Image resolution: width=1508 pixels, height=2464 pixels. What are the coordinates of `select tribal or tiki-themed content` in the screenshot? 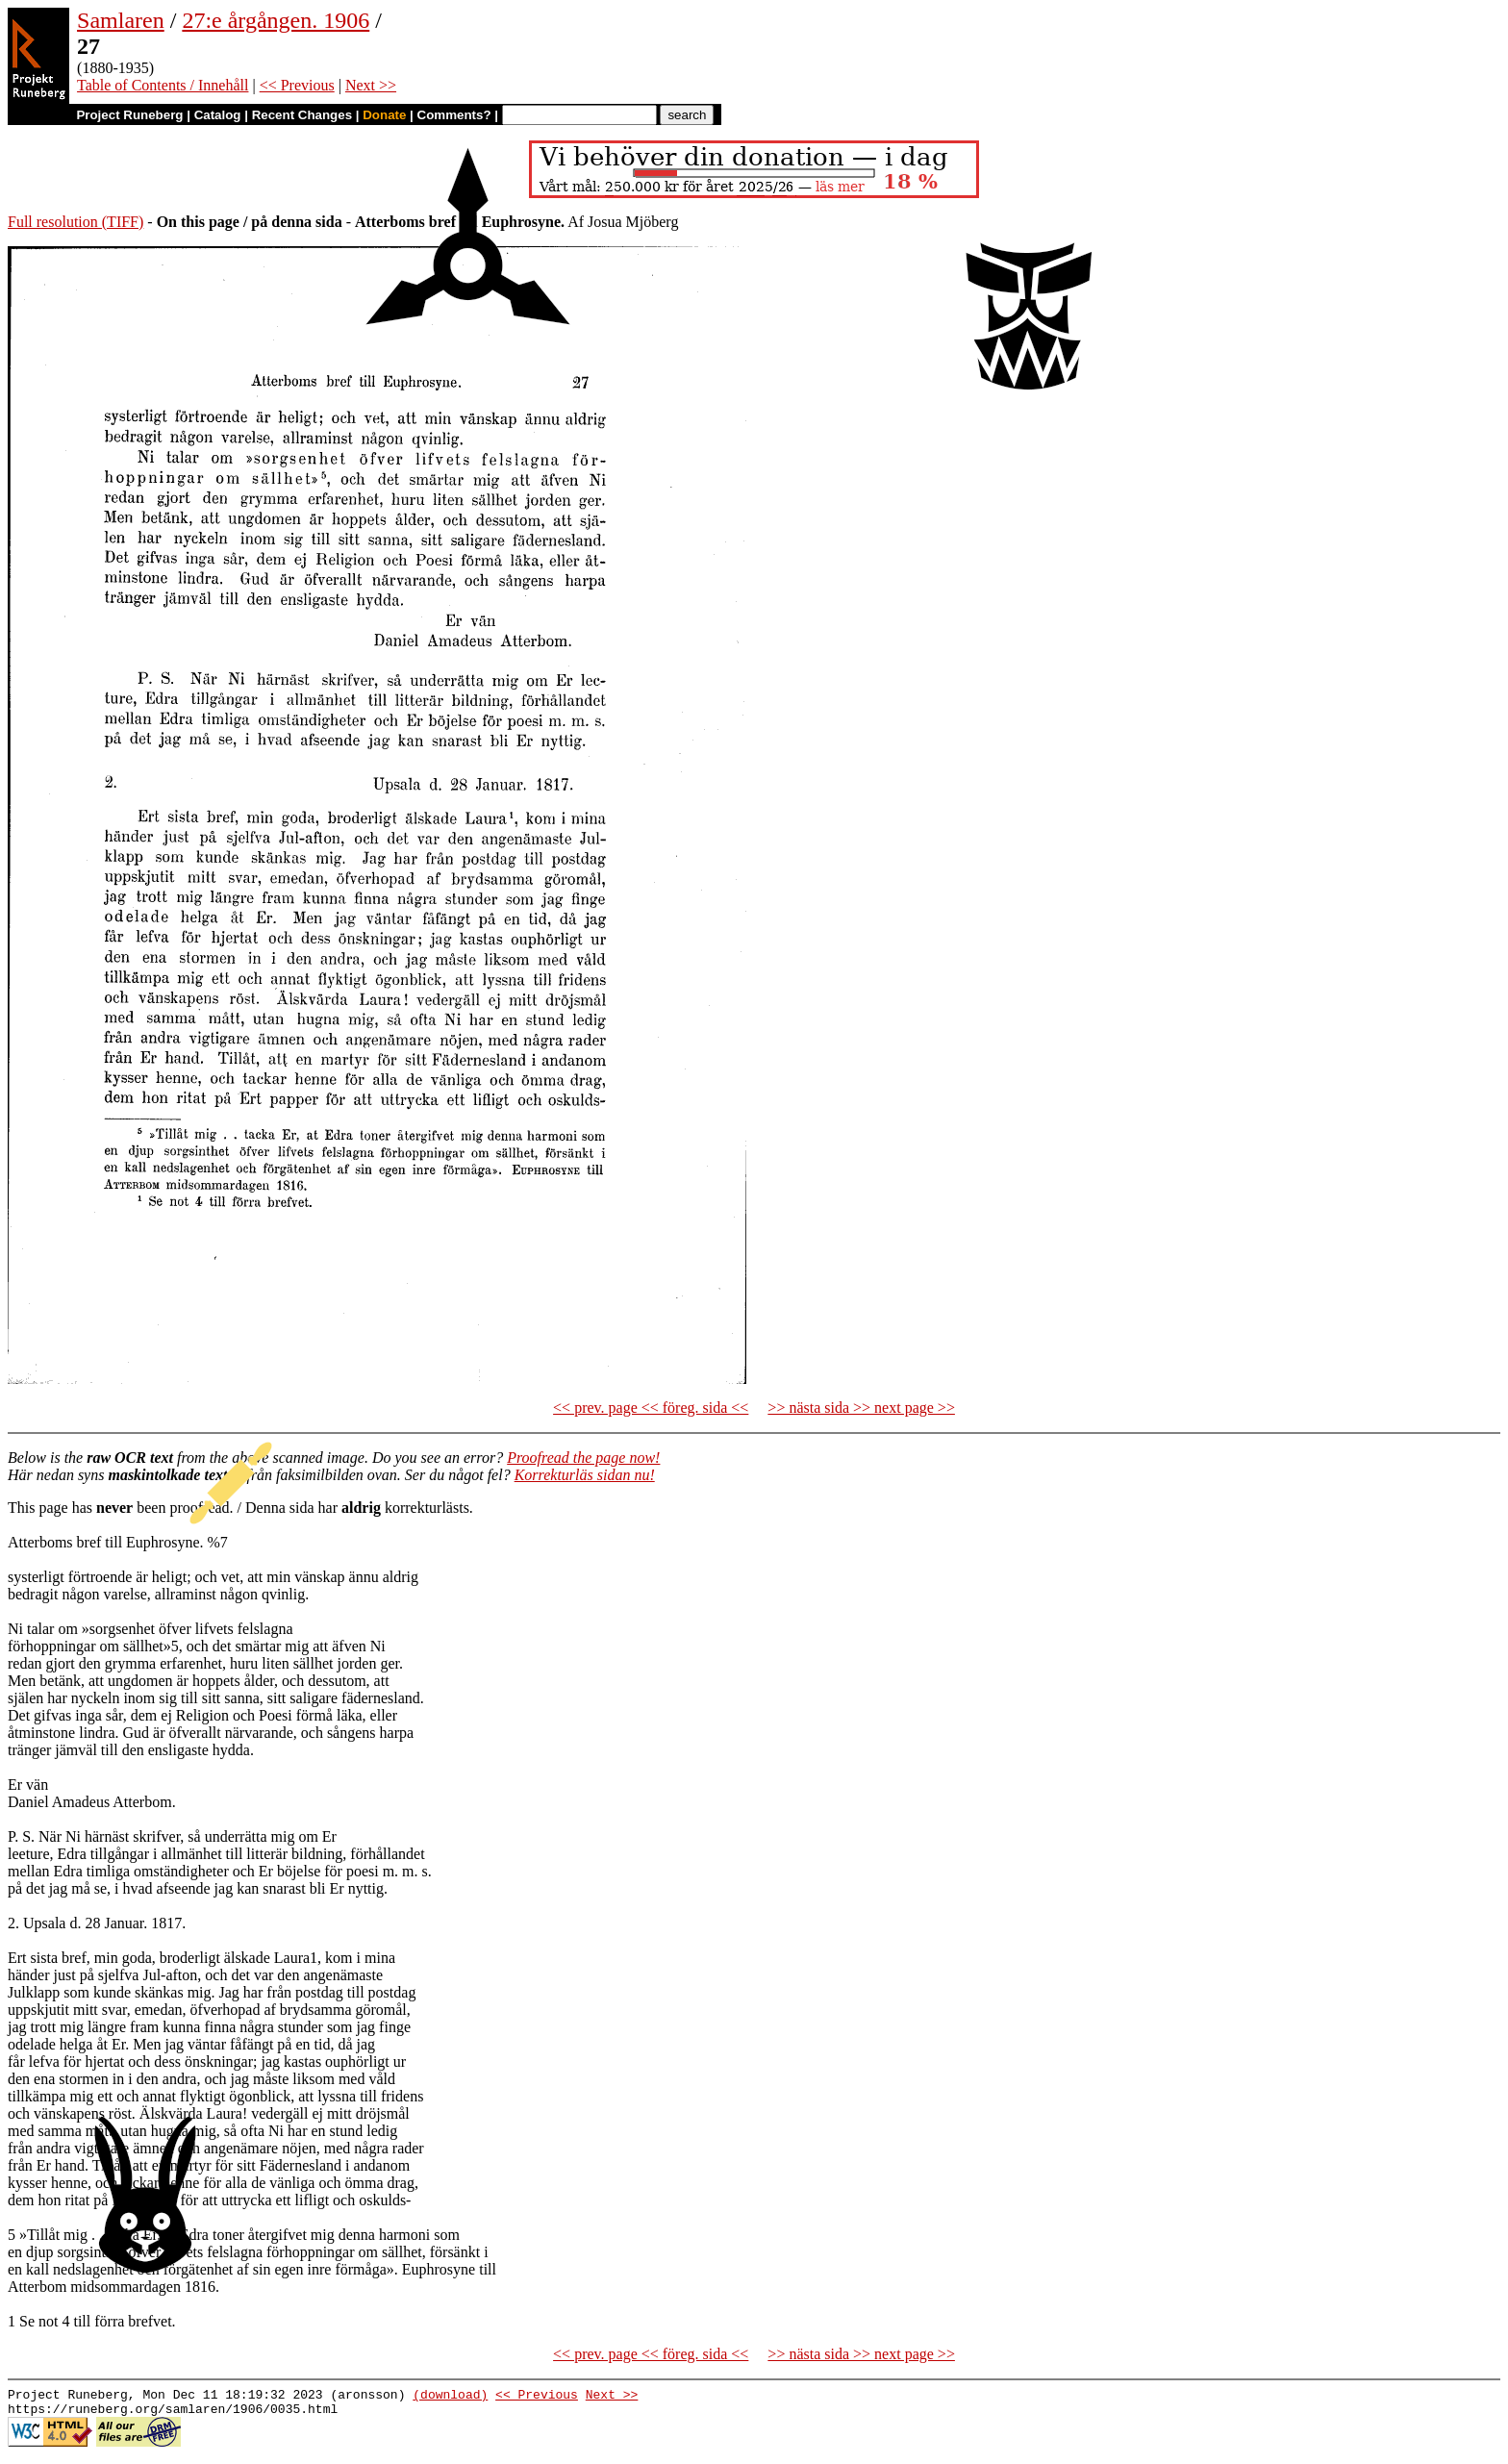 It's located at (1026, 314).